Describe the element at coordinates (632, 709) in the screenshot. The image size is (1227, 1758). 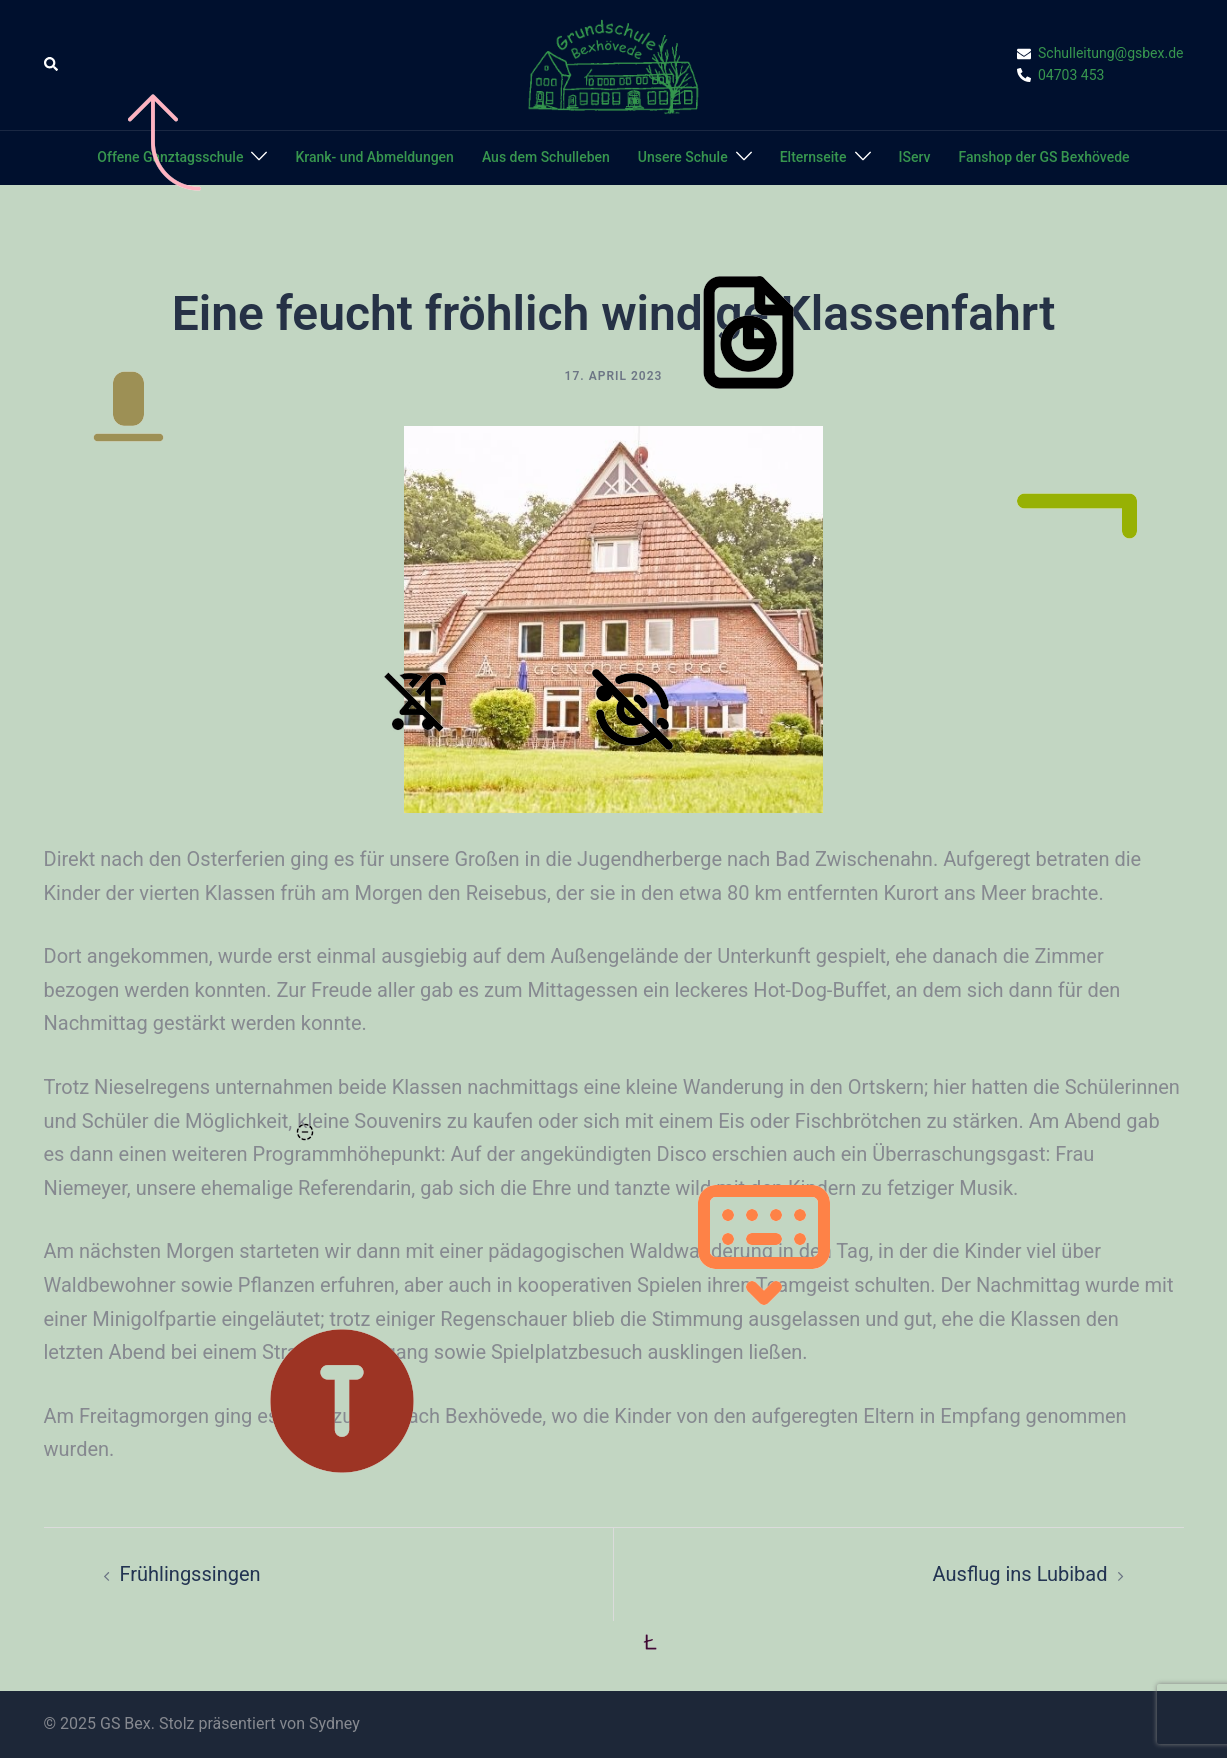
I see `disable analytics tracking` at that location.